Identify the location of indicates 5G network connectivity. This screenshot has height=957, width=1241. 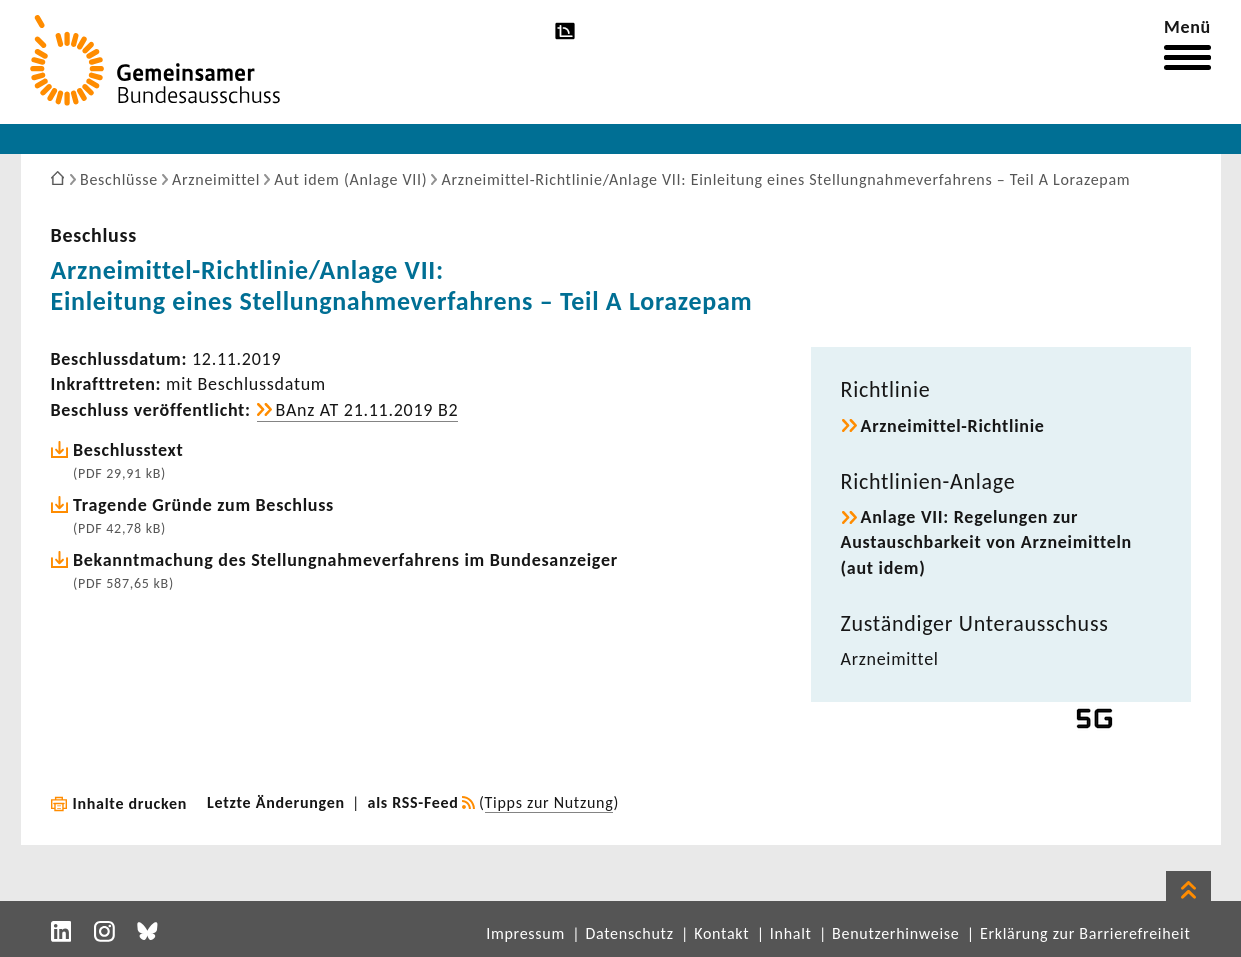
(1094, 718).